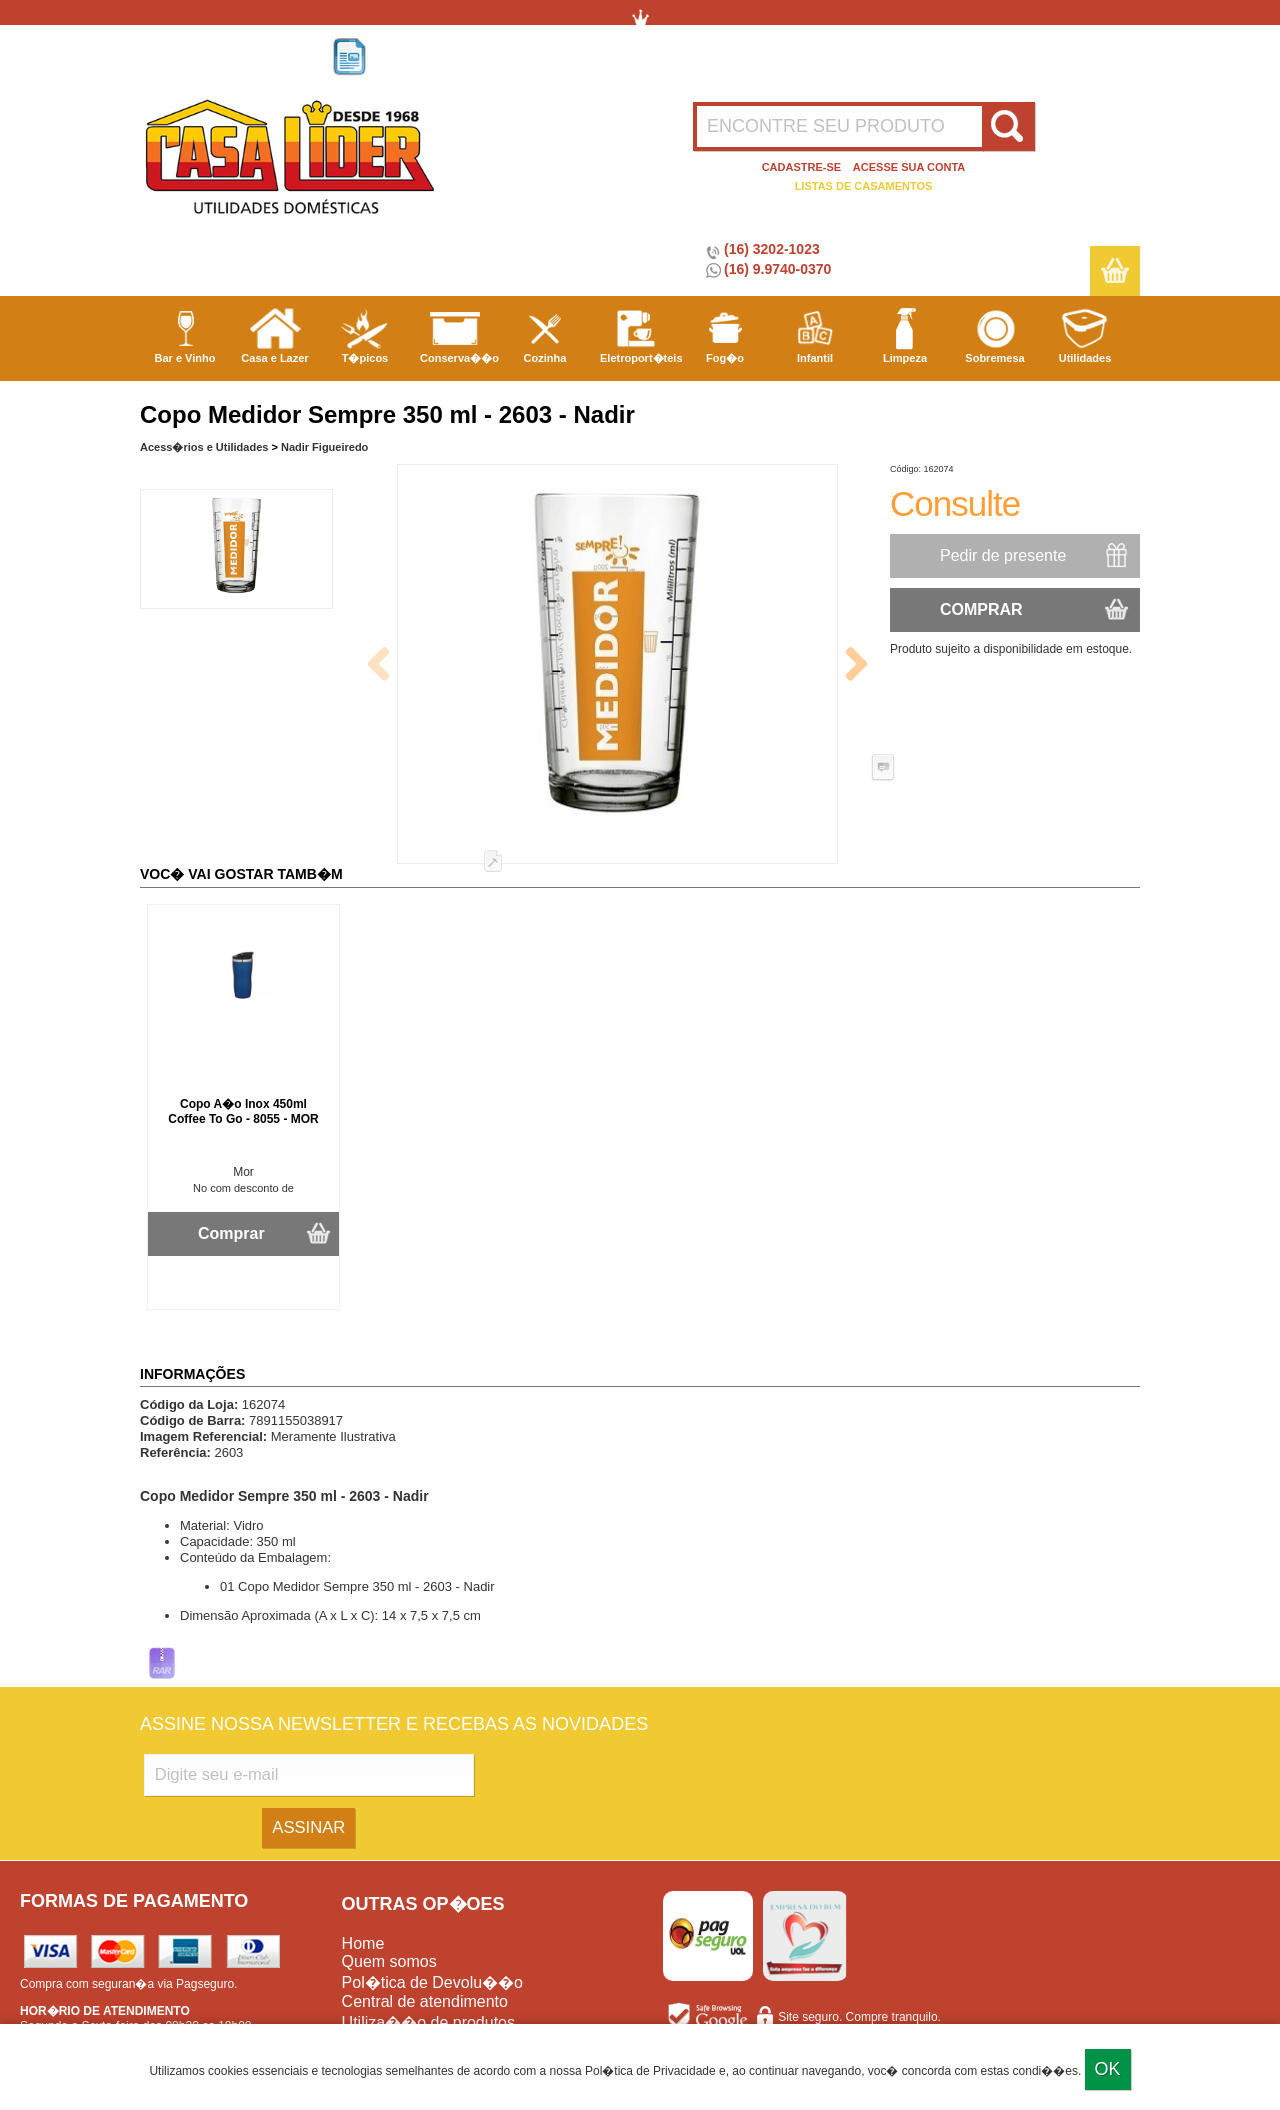 This screenshot has height=2110, width=1280. I want to click on a SAMI subtitle or caption file, so click(883, 767).